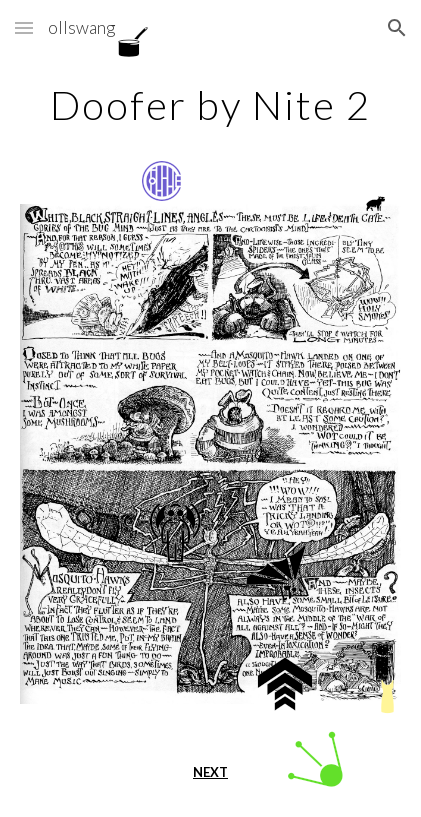  Describe the element at coordinates (175, 532) in the screenshot. I see `indicates enhanced awareness or heightened perception state` at that location.